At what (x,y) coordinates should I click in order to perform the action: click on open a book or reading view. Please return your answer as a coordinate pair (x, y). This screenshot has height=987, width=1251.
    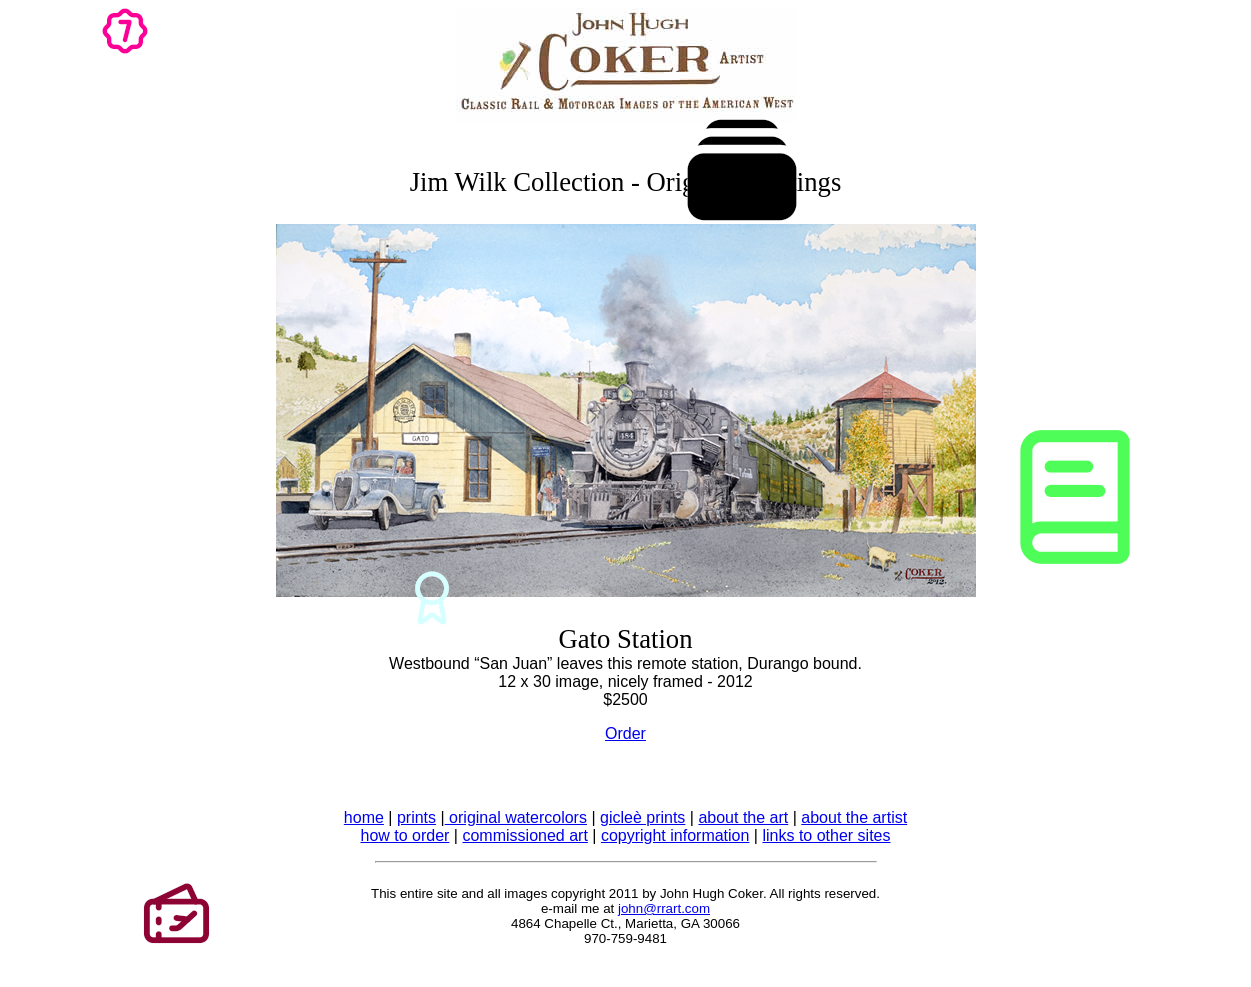
    Looking at the image, I should click on (1075, 497).